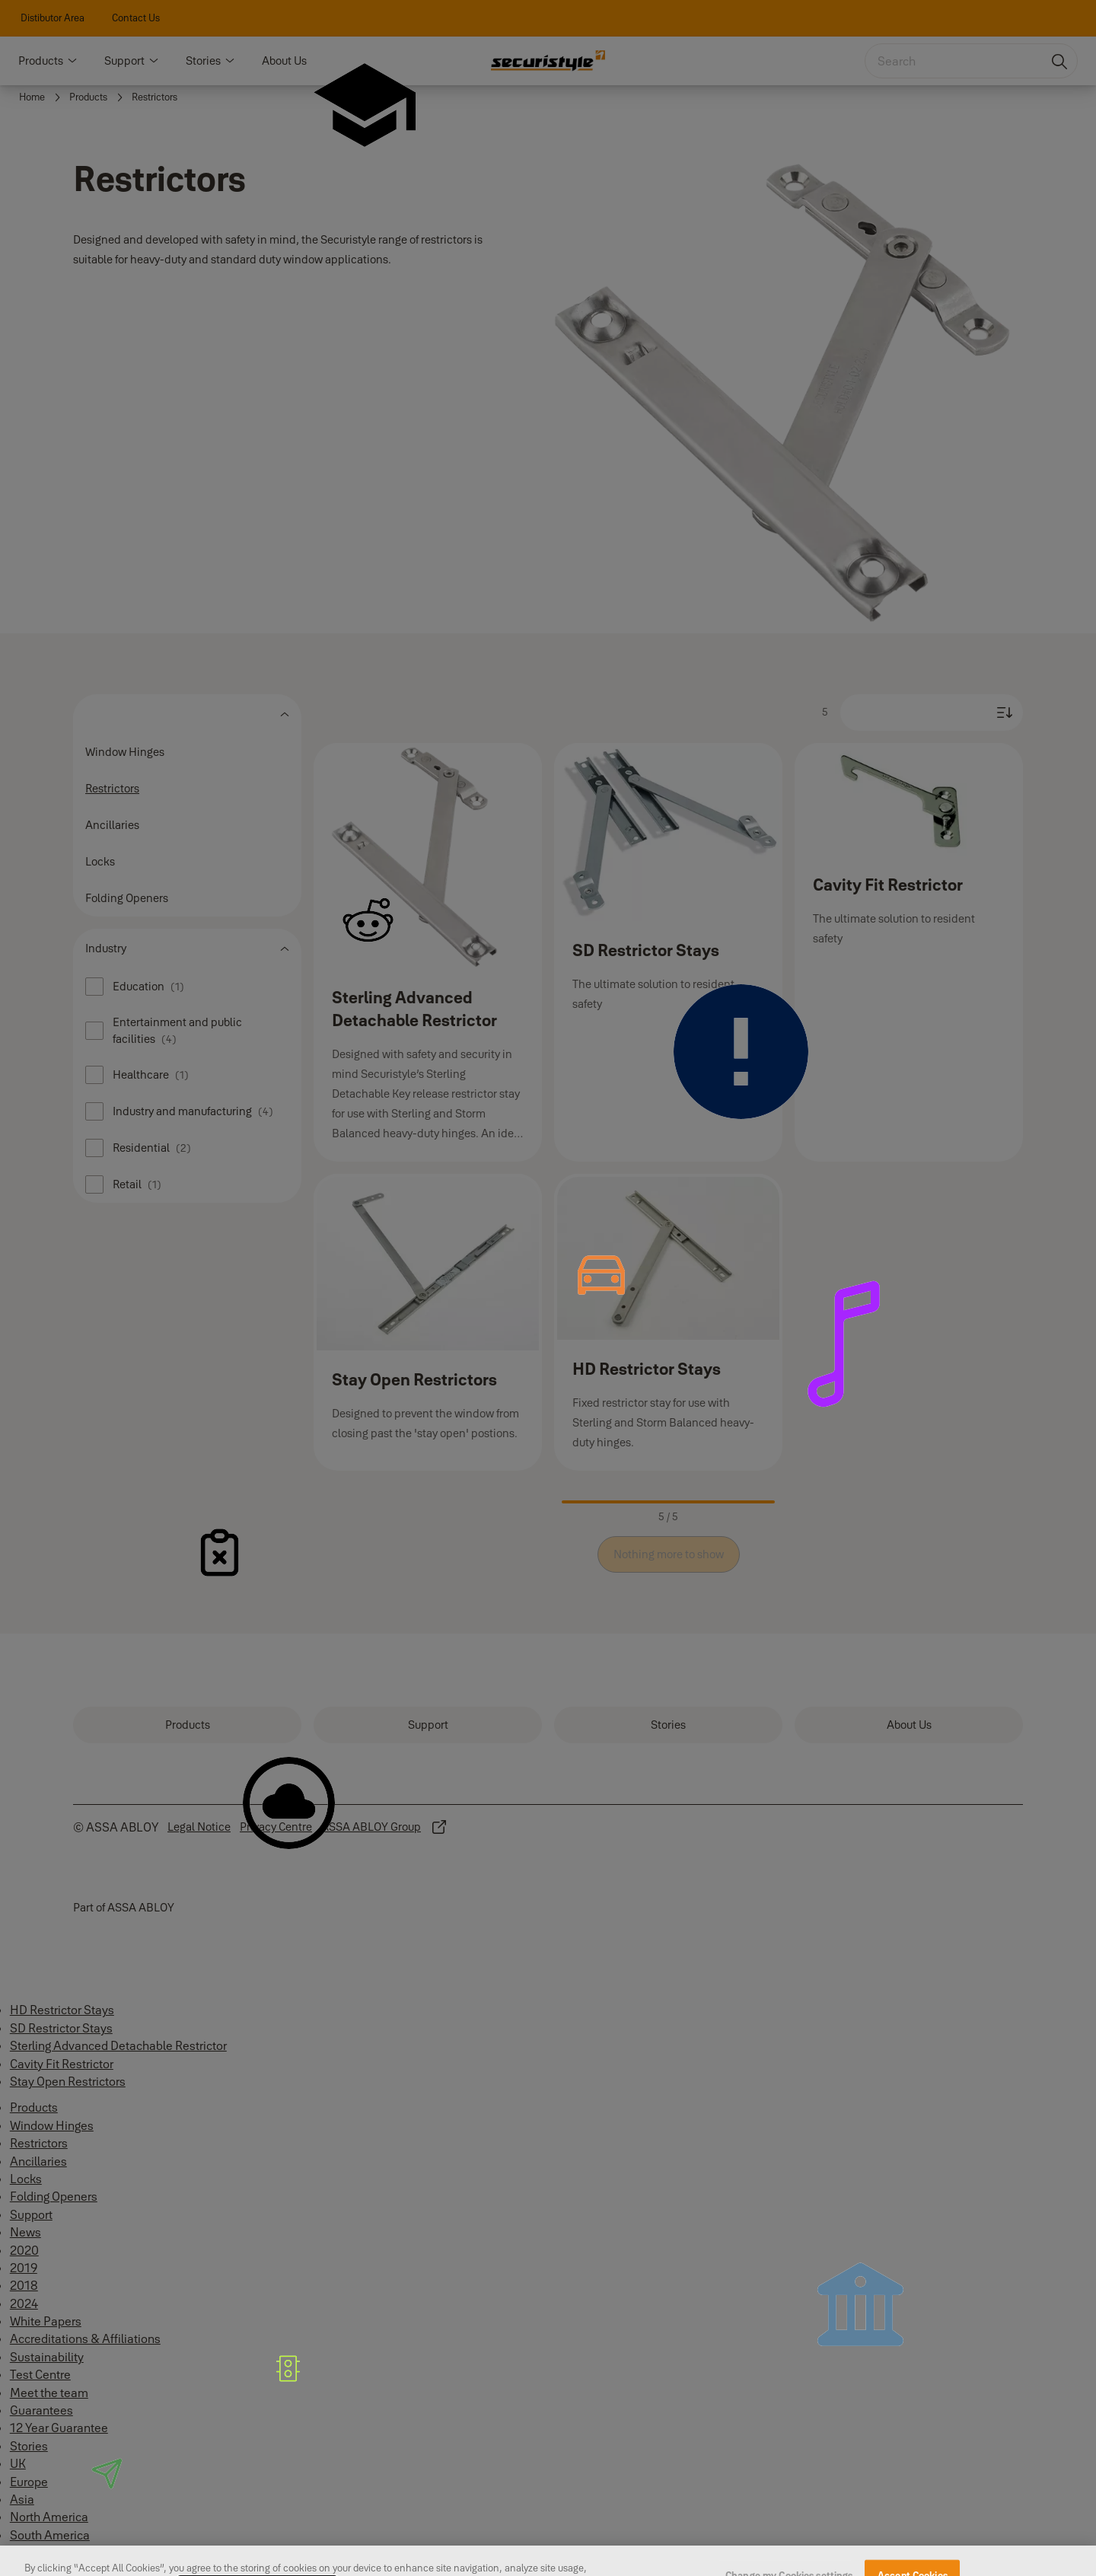 This screenshot has width=1096, height=2576. Describe the element at coordinates (368, 920) in the screenshot. I see `open Reddit app` at that location.